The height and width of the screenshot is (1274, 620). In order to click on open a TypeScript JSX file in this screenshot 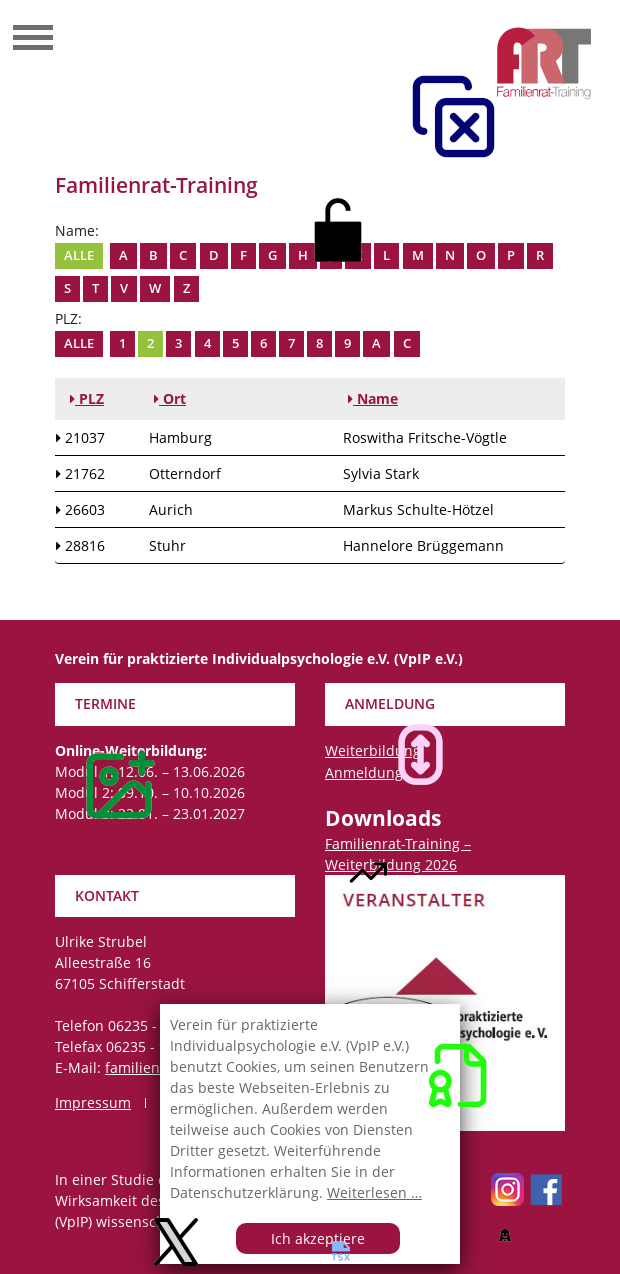, I will do `click(341, 1252)`.